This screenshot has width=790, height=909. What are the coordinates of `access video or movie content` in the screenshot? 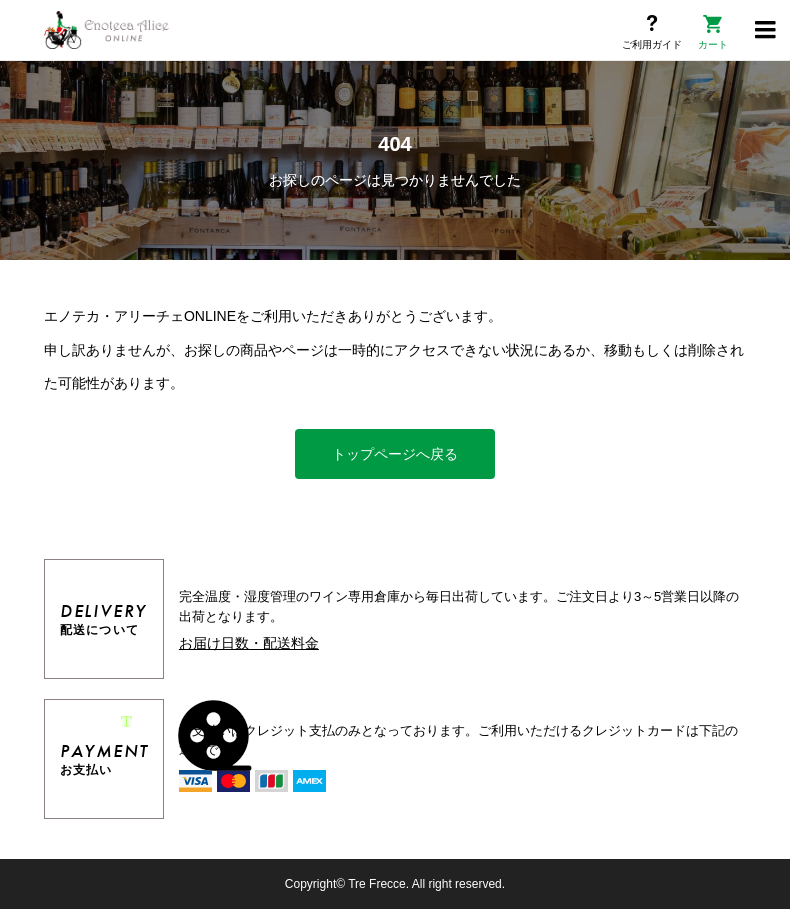 It's located at (213, 735).